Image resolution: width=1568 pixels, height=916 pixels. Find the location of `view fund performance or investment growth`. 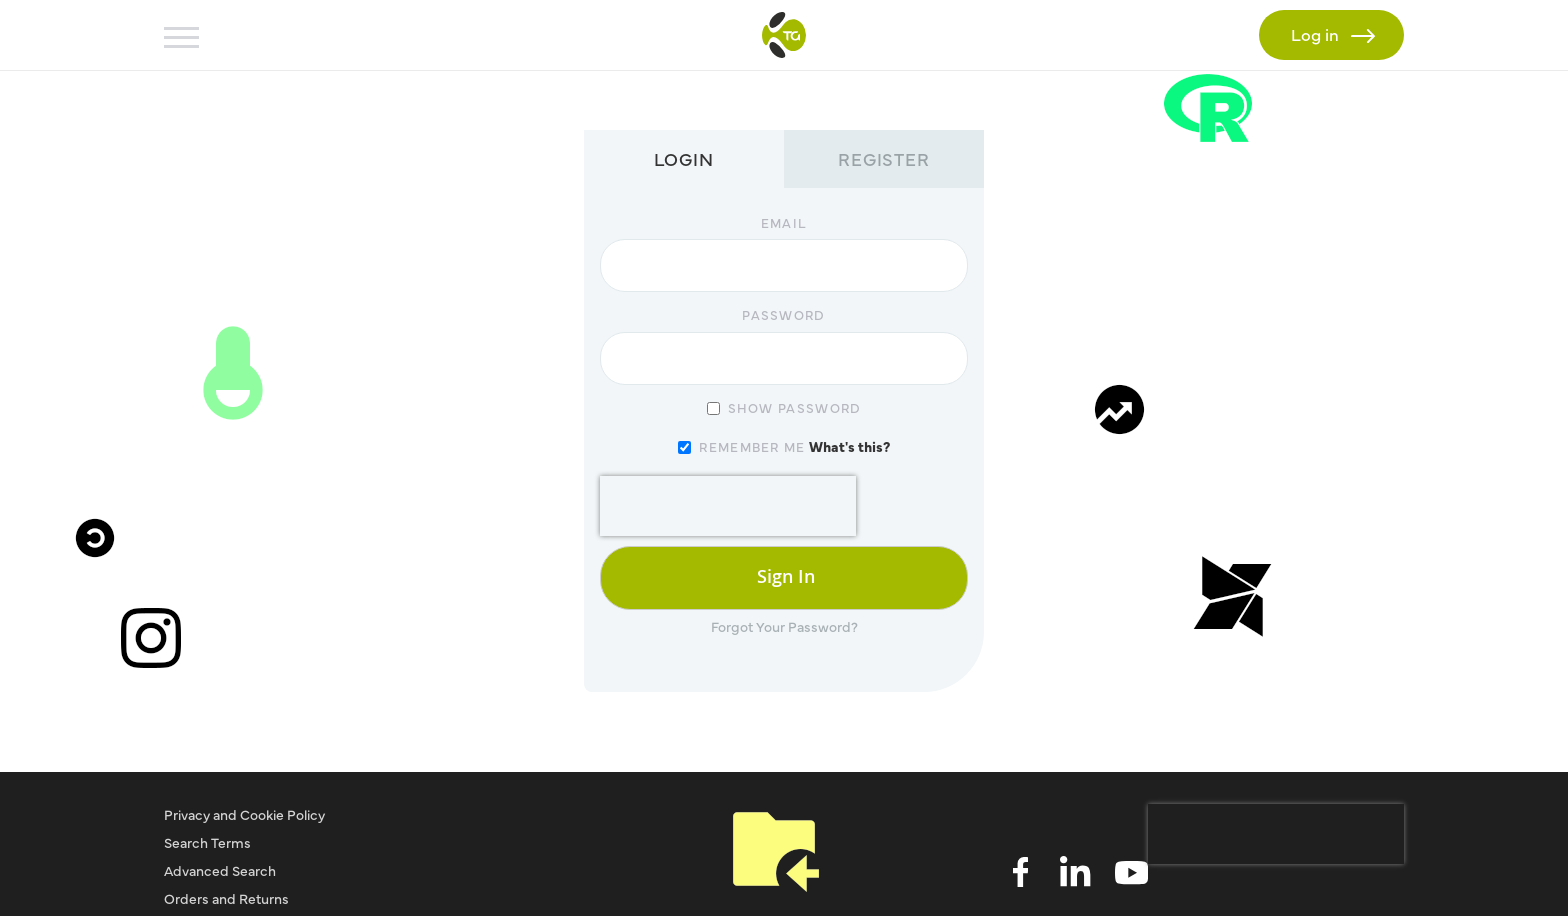

view fund performance or investment growth is located at coordinates (1119, 409).